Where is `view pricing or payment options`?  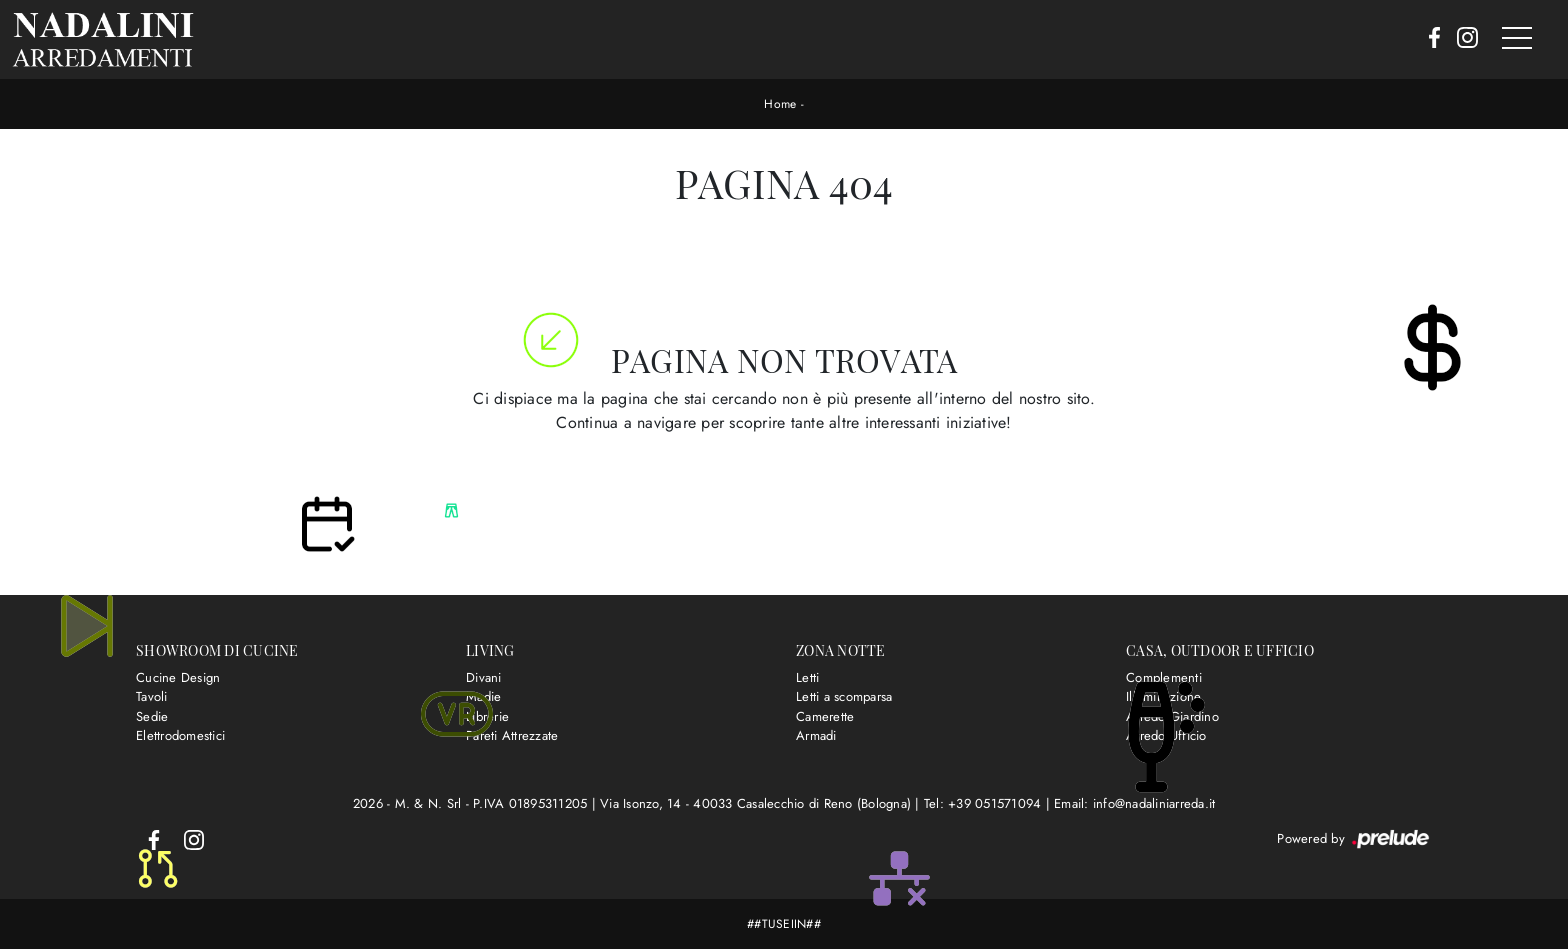 view pricing or payment options is located at coordinates (1432, 347).